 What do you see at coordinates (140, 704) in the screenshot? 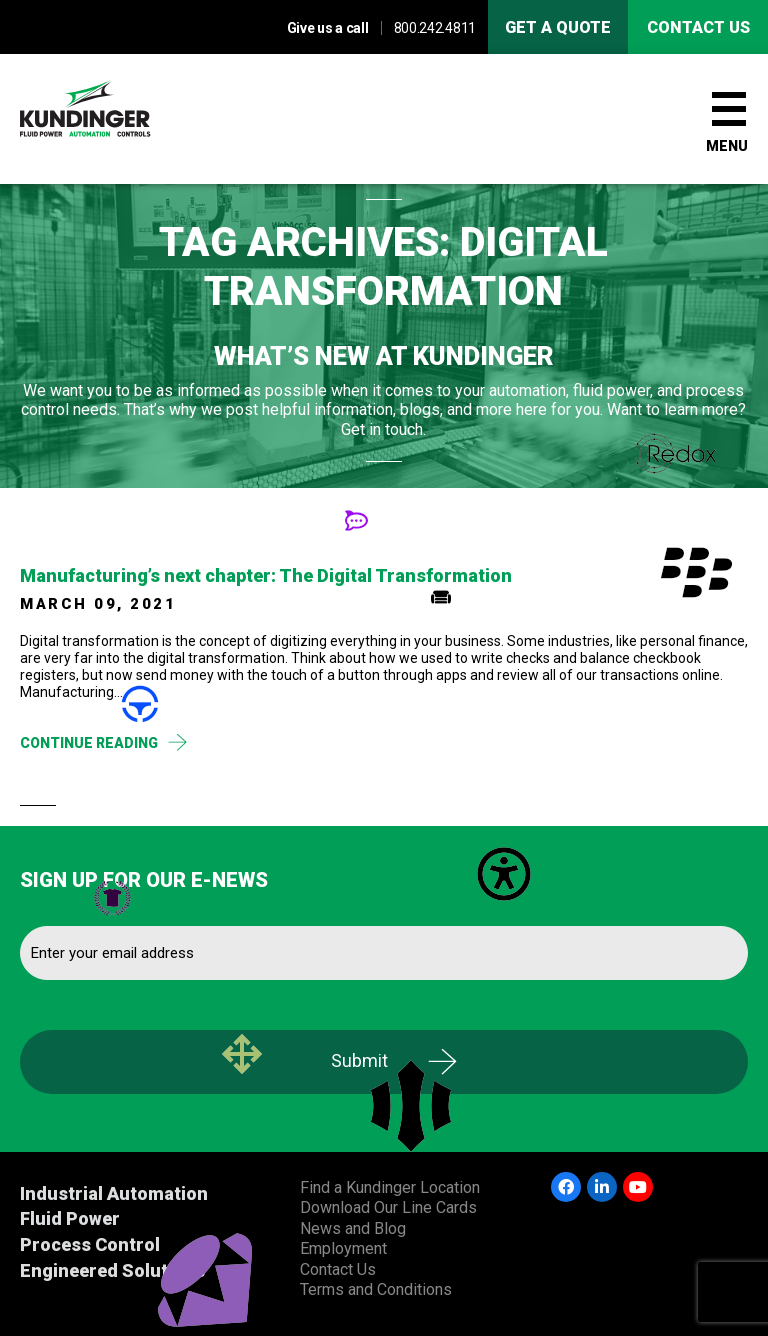
I see `access driving or navigation mode` at bounding box center [140, 704].